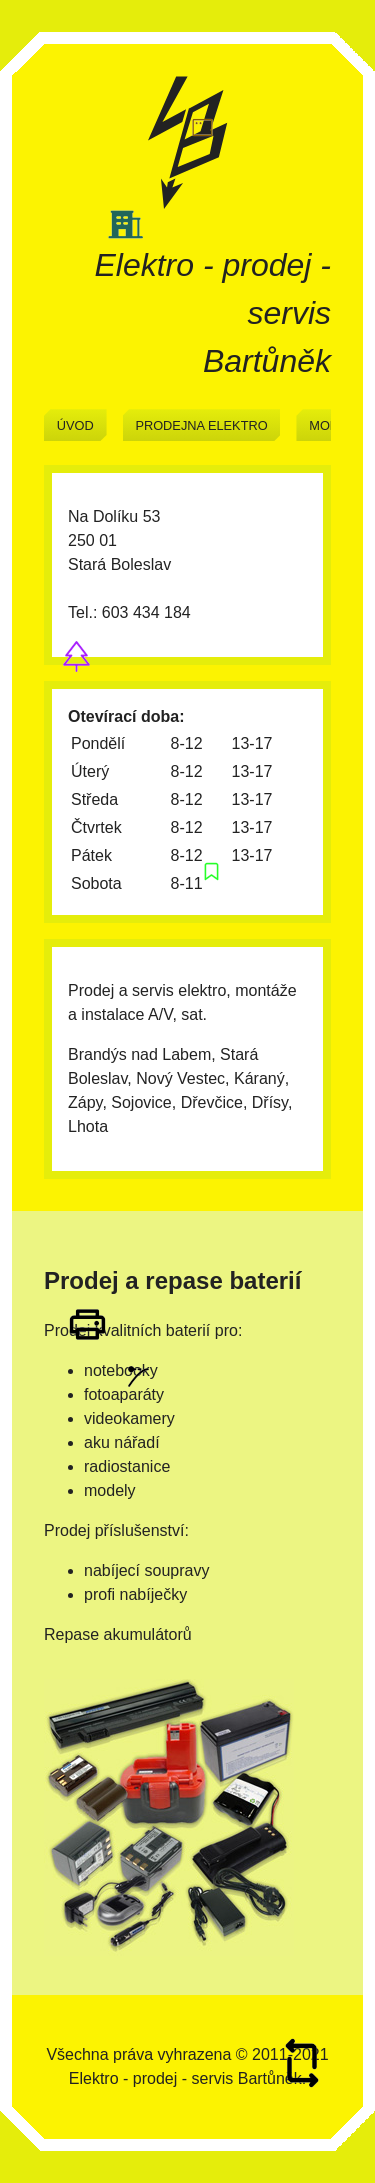 The image size is (375, 2183). Describe the element at coordinates (211, 871) in the screenshot. I see `save this item for later` at that location.